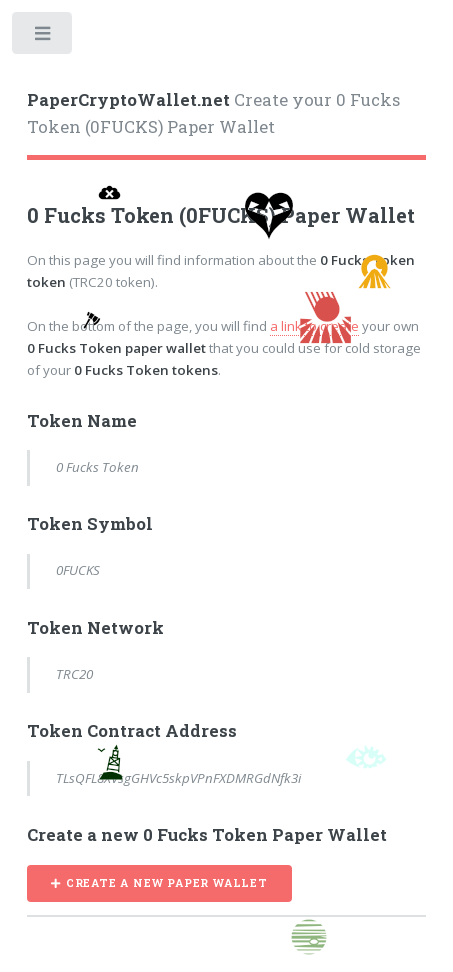 The image size is (453, 972). I want to click on jupiter planet icon in a space or astronomy app, so click(309, 937).